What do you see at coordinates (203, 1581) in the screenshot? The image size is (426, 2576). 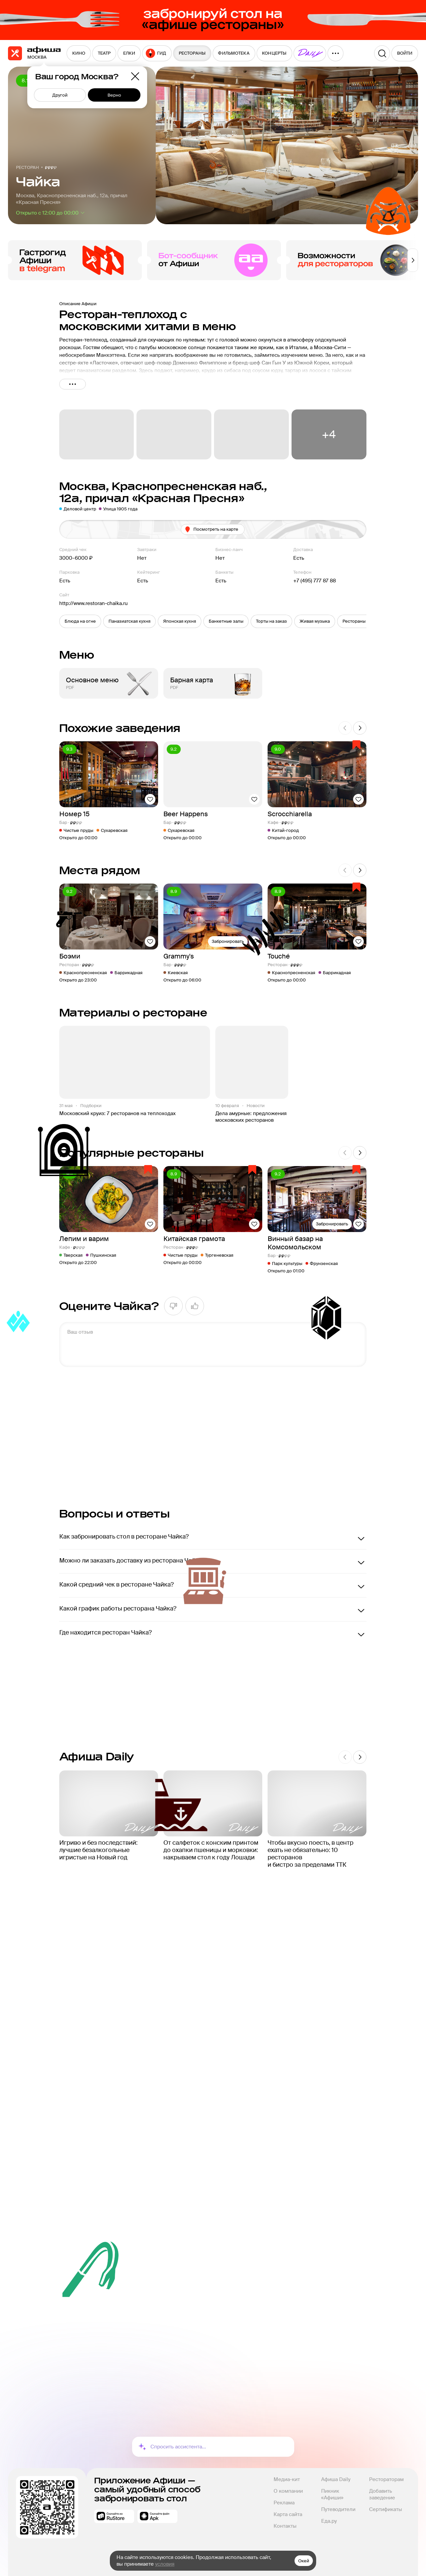 I see `open slot machine game` at bounding box center [203, 1581].